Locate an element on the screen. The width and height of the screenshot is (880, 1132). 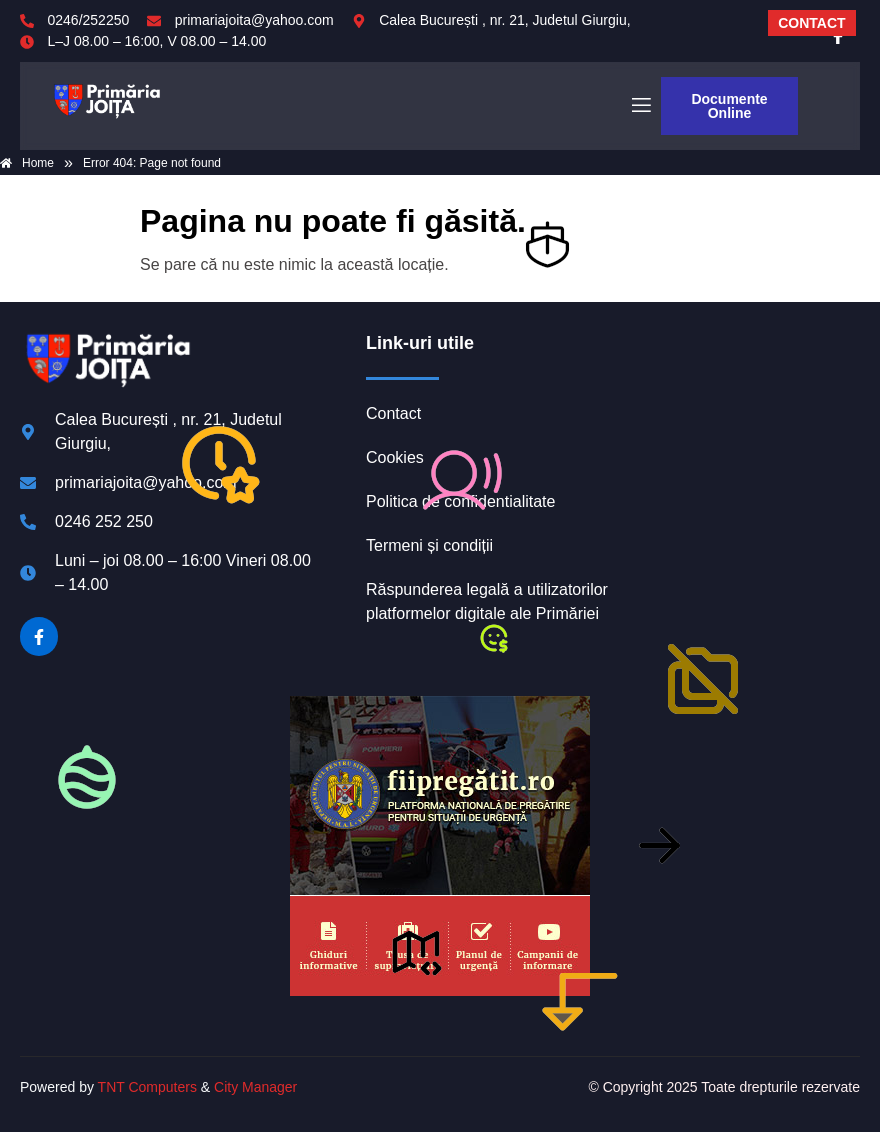
go back and down in navigation is located at coordinates (577, 996).